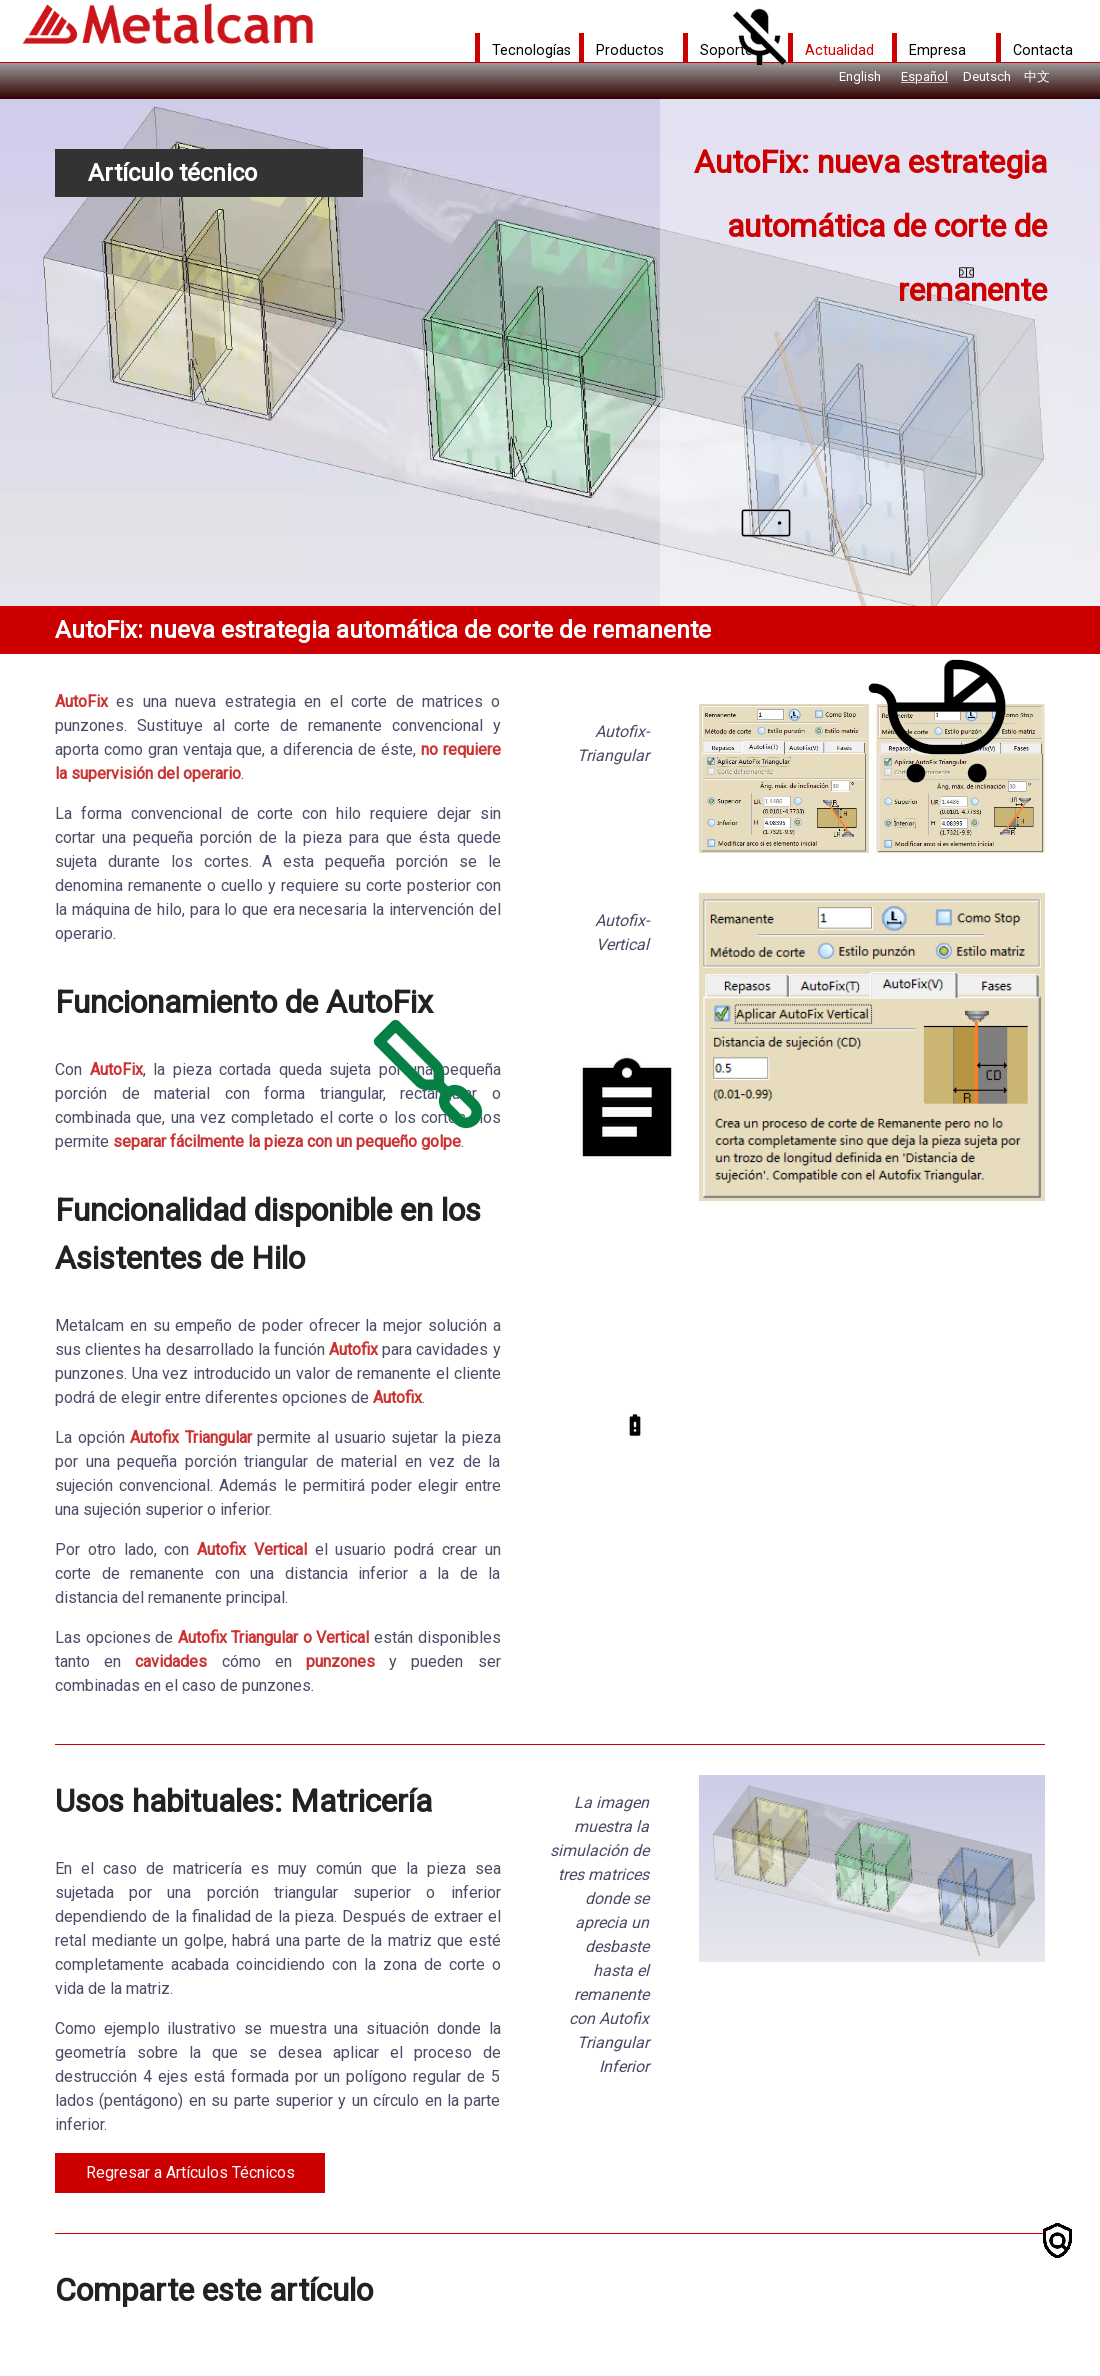  I want to click on access sculpting or carving tools, so click(428, 1074).